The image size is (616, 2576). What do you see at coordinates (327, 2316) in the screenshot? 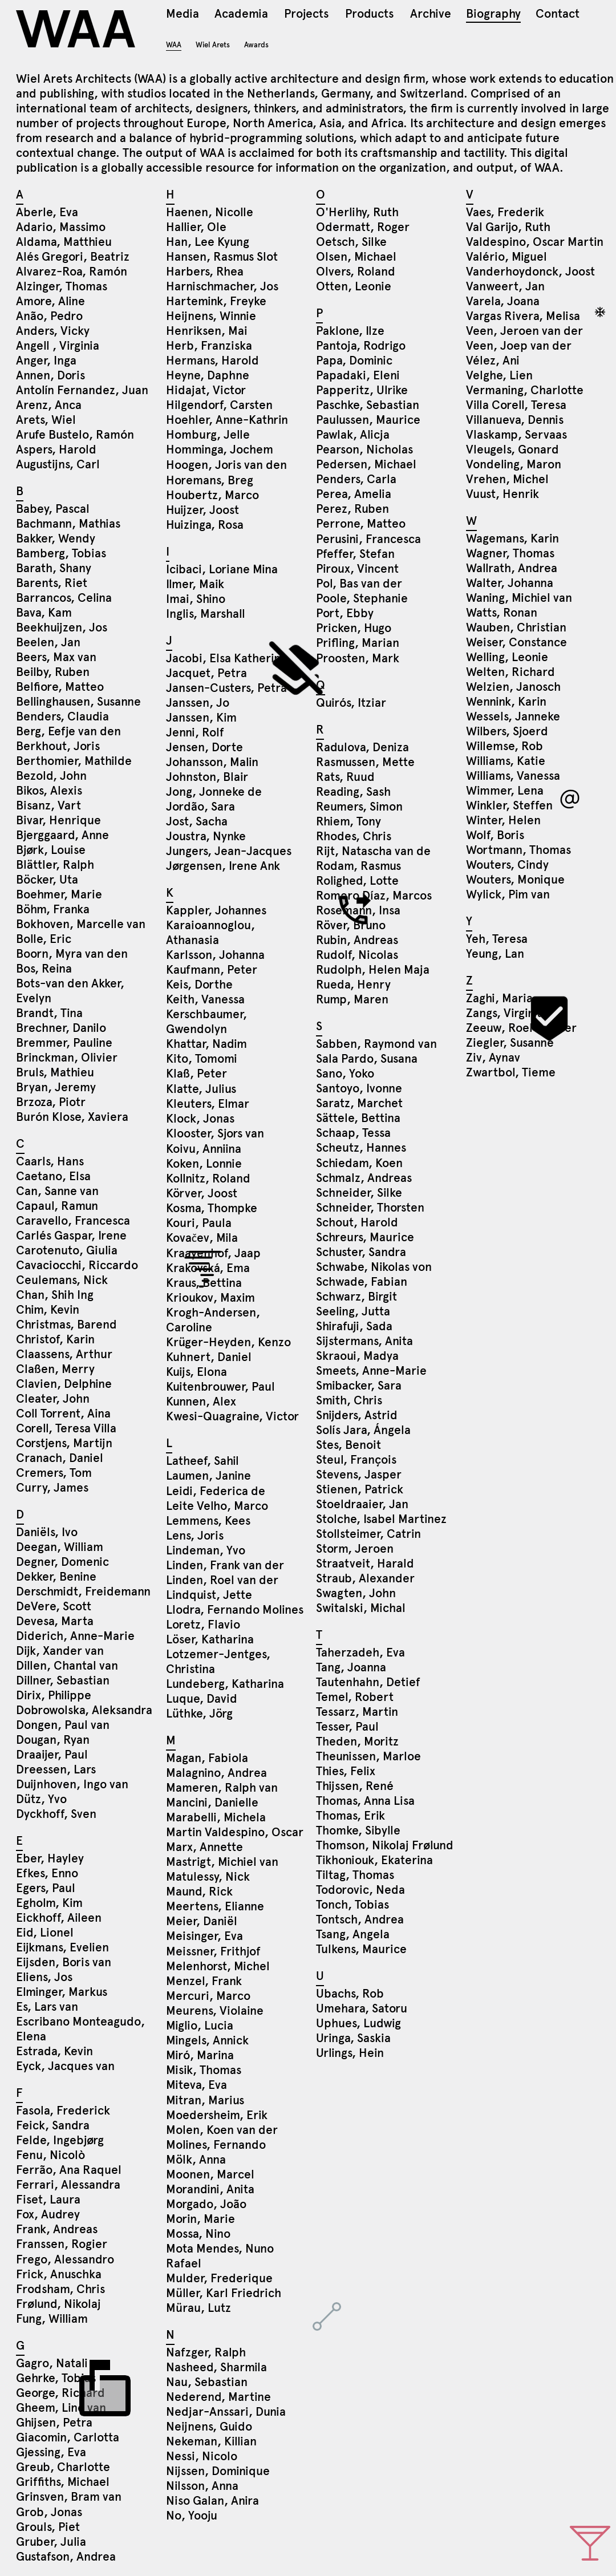
I see `draw a line between two points` at bounding box center [327, 2316].